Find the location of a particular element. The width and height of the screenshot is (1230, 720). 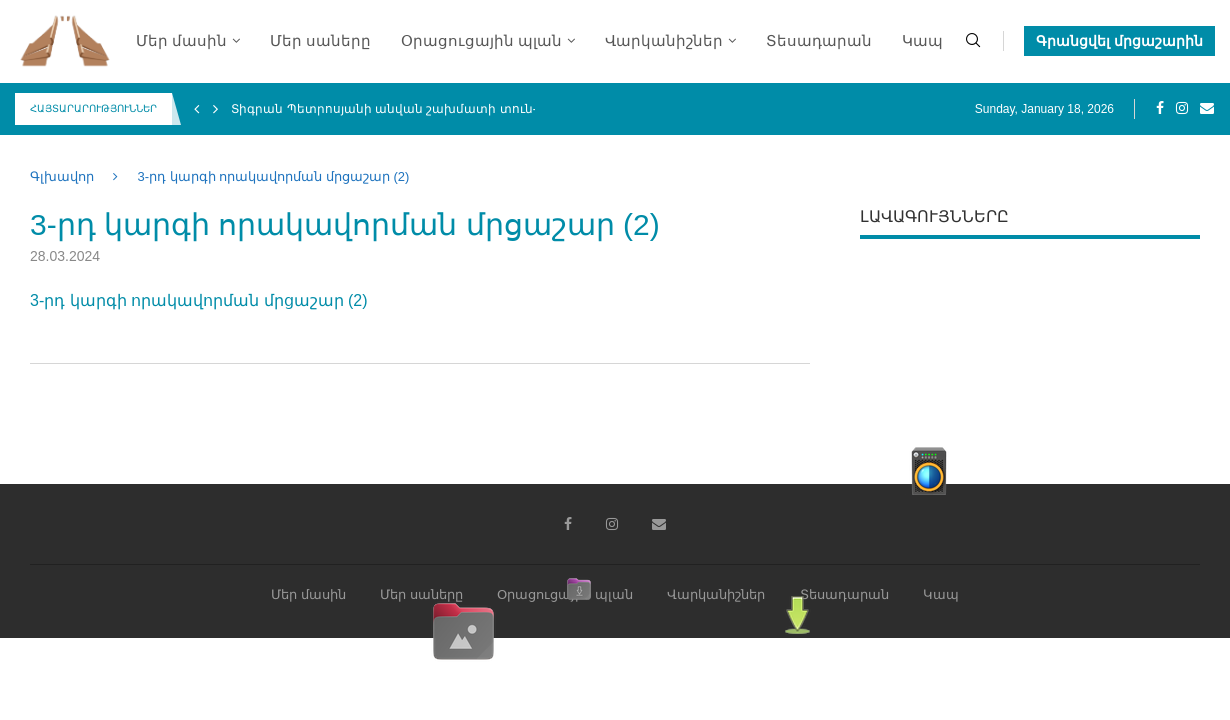

save the current file is located at coordinates (797, 615).